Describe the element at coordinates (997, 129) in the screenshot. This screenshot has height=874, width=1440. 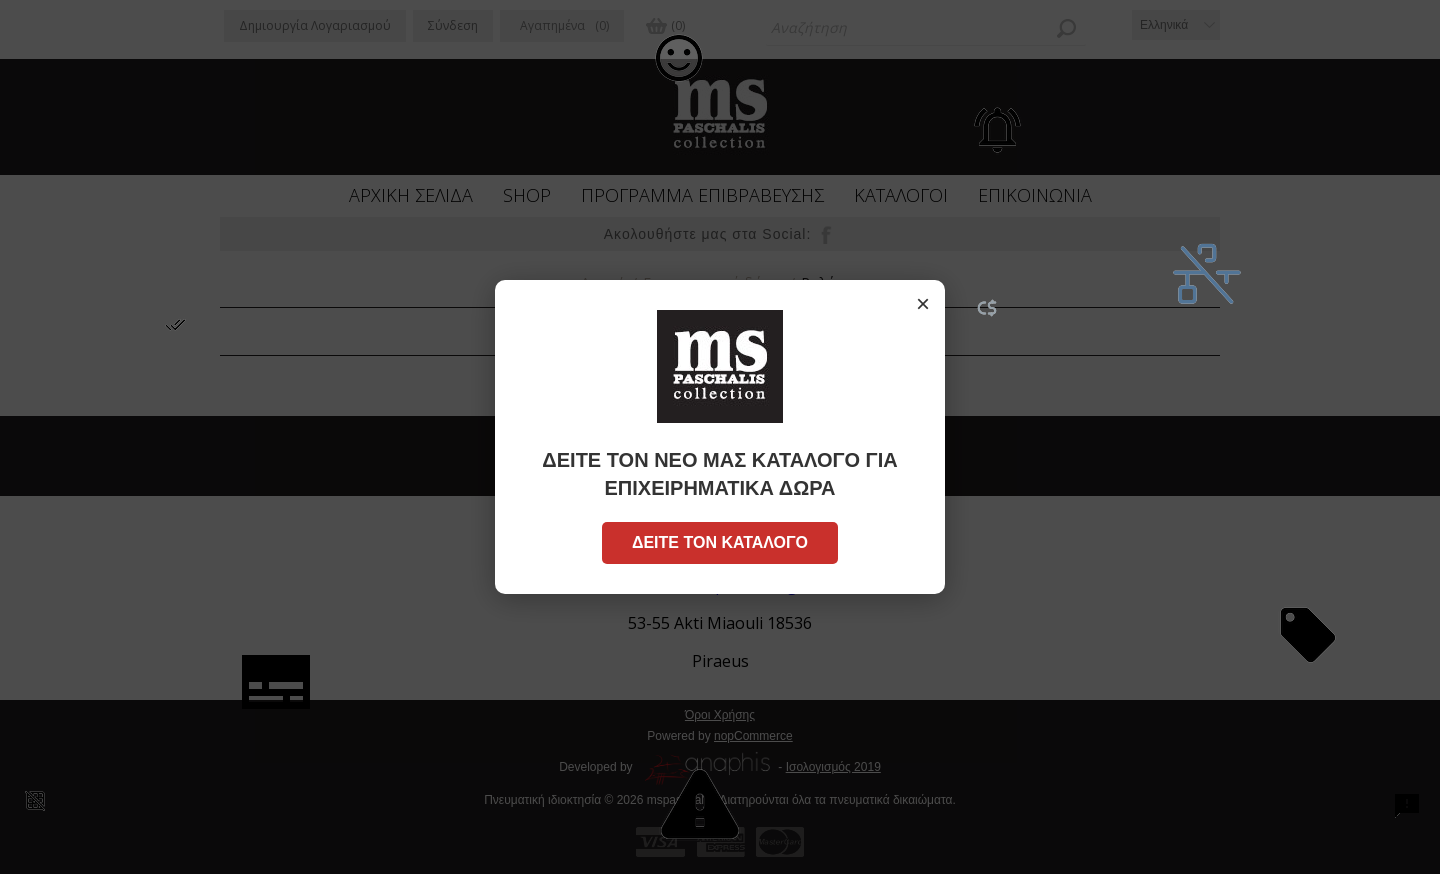
I see `indicates new or active notifications` at that location.